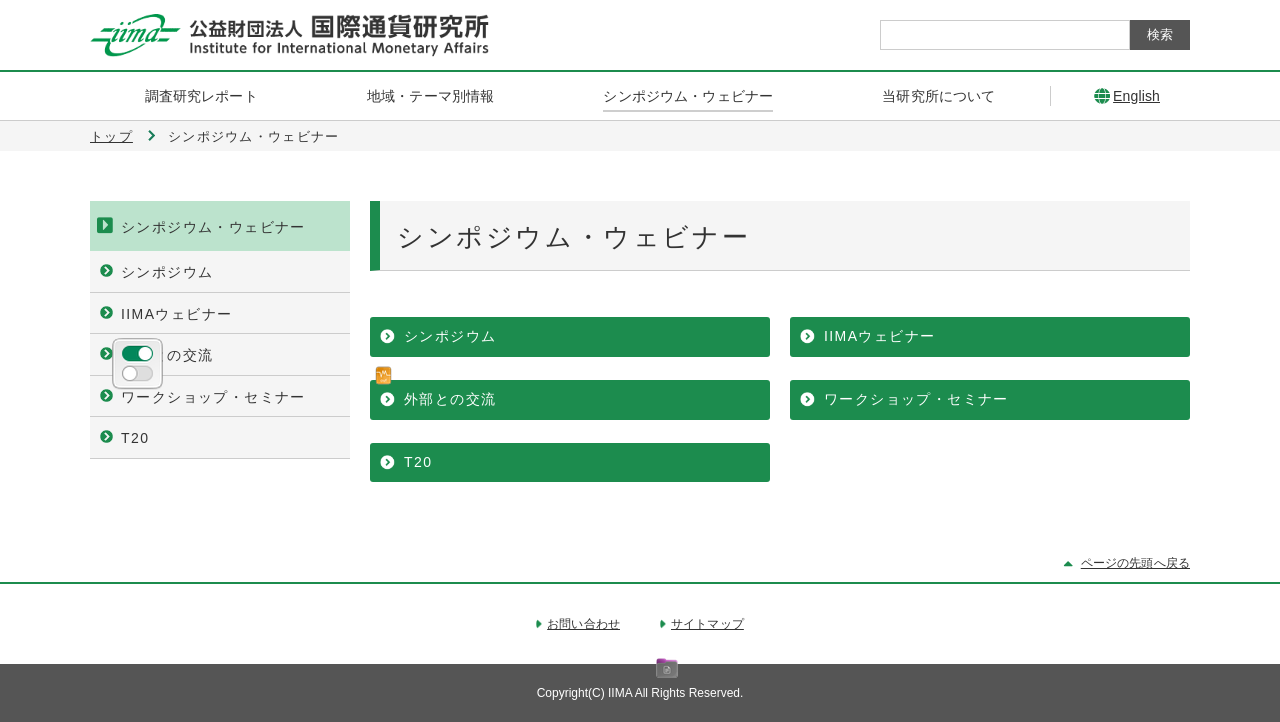 The height and width of the screenshot is (722, 1280). I want to click on open unity tweak tool to customize desktop settings, so click(137, 363).